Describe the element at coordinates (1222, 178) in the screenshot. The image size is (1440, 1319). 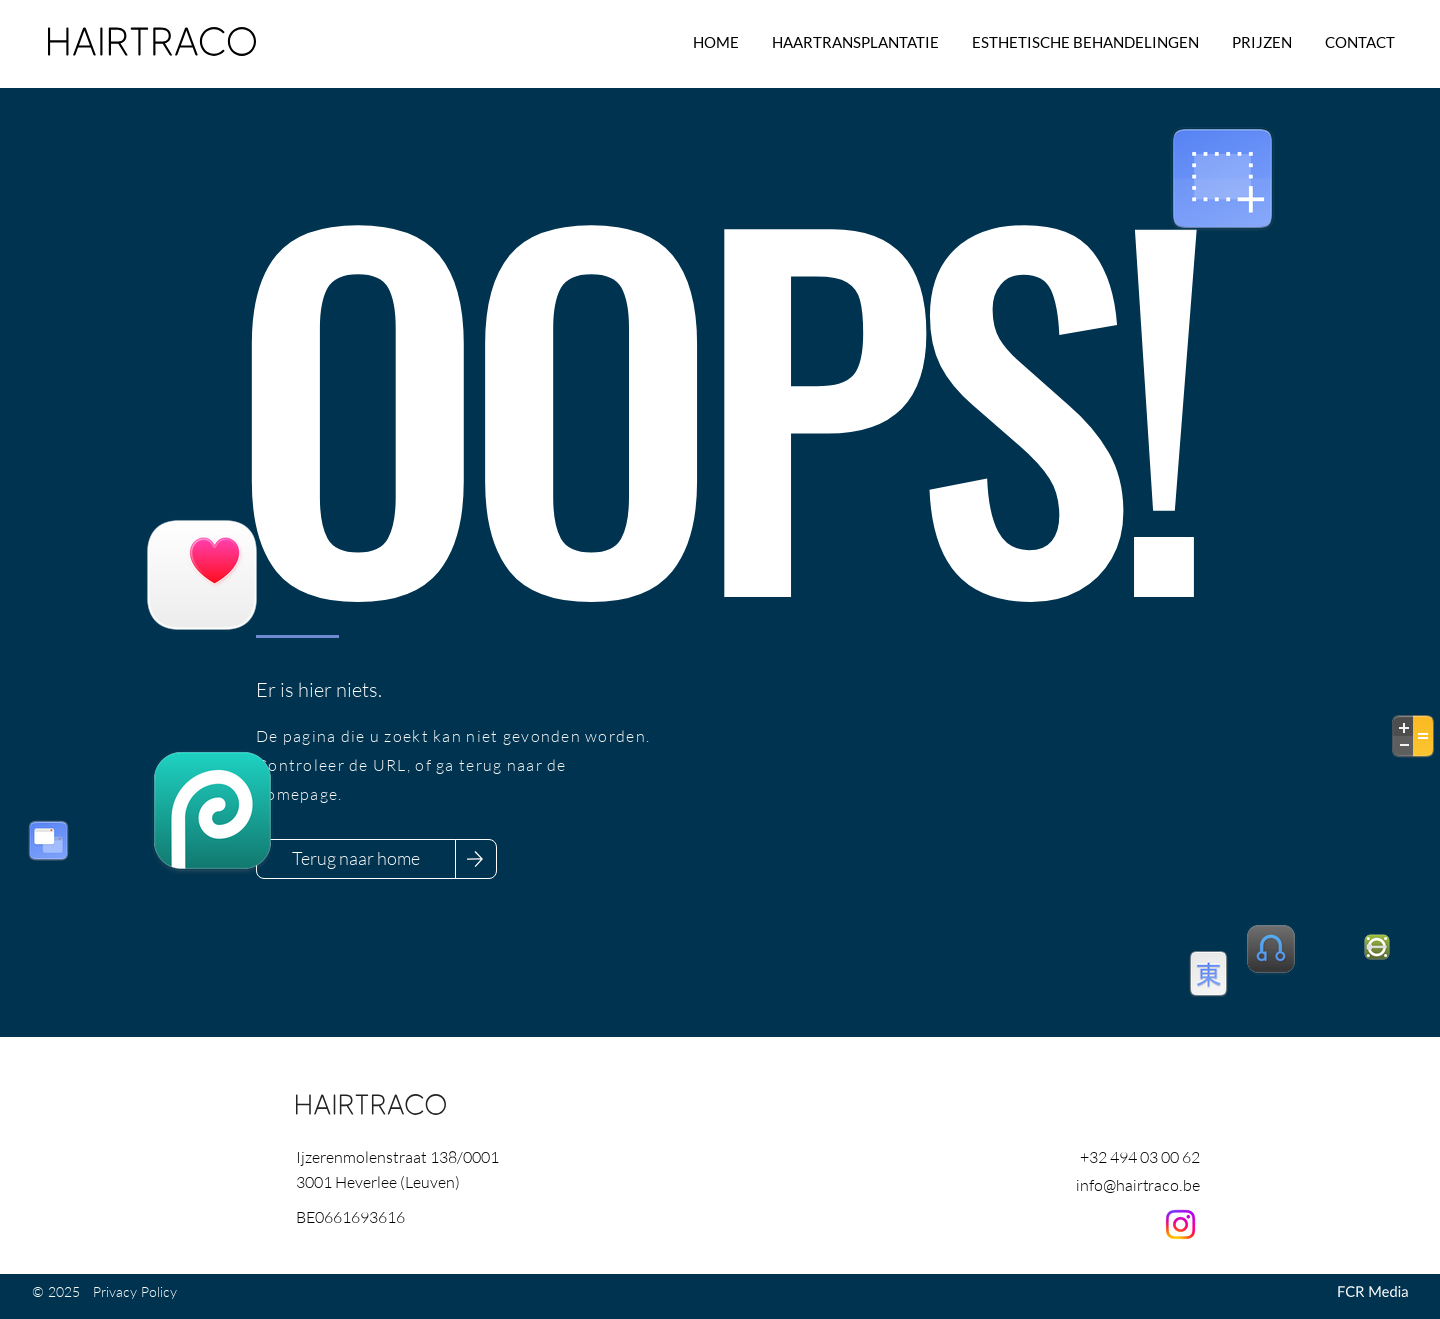
I see `take a screenshot` at that location.